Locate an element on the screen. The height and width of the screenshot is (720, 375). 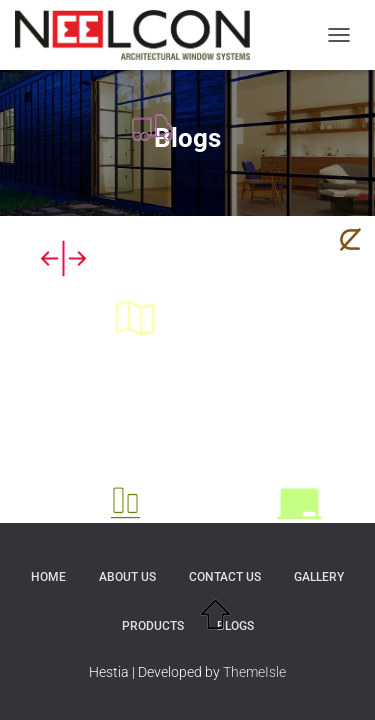
view shipping or delivery status is located at coordinates (152, 127).